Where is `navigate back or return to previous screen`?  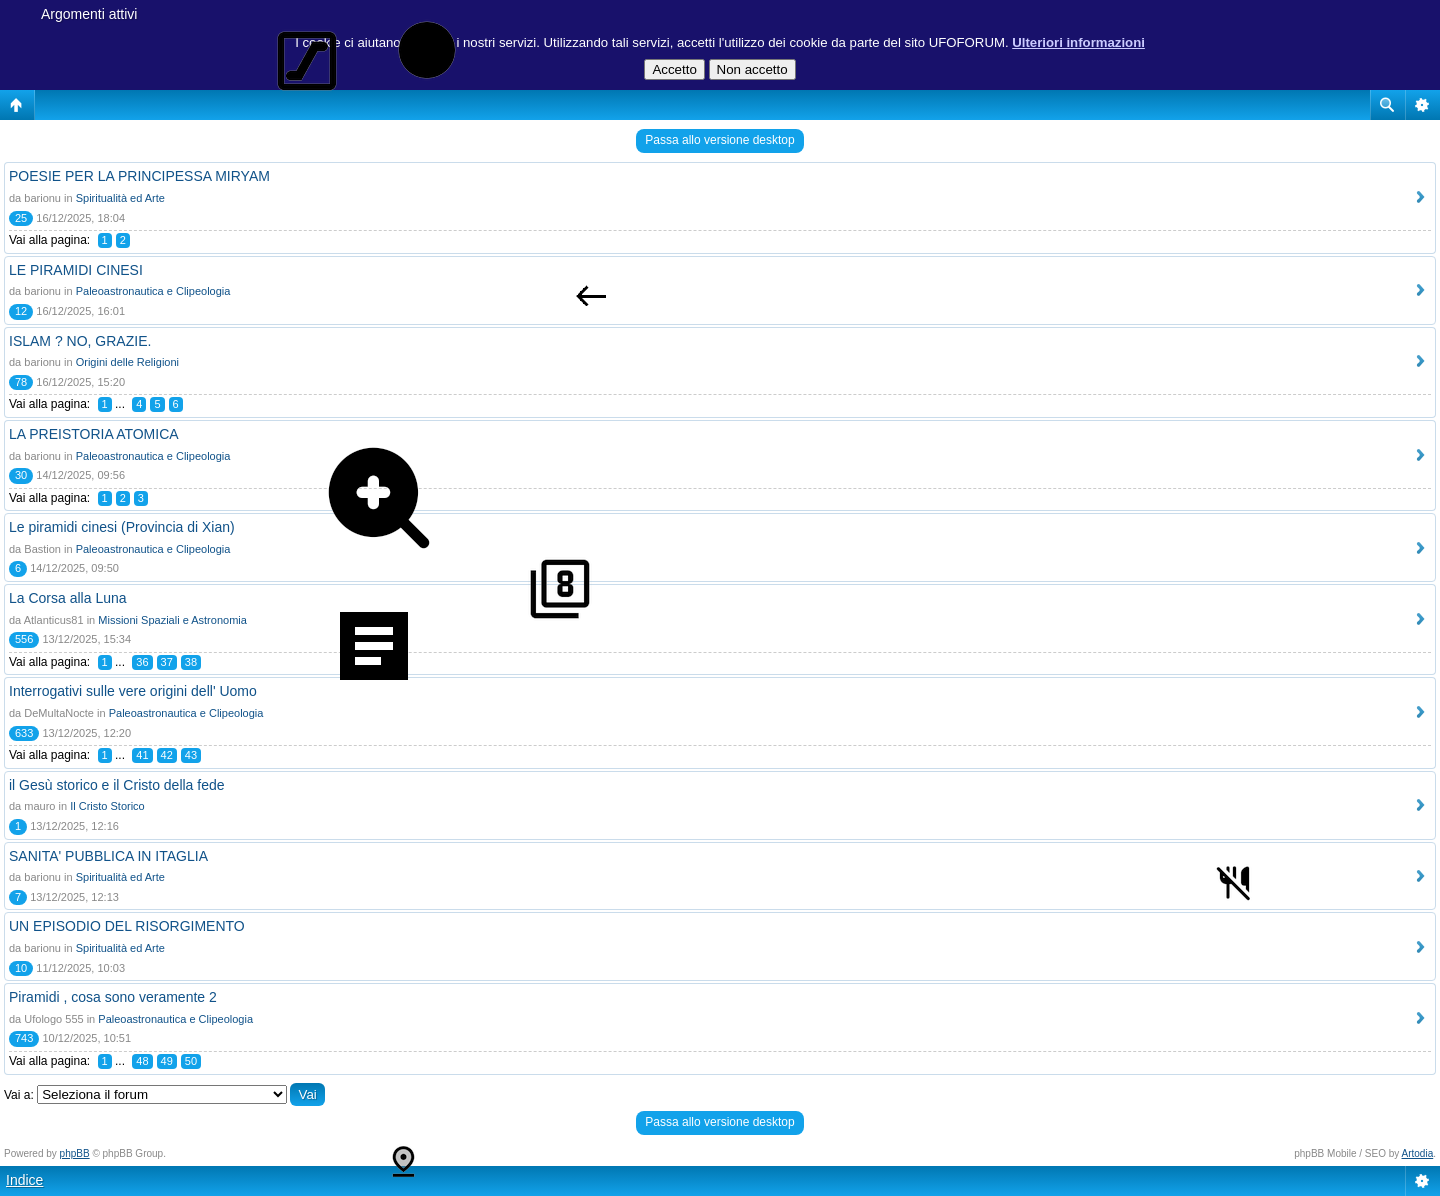
navigate back or return to previous screen is located at coordinates (591, 296).